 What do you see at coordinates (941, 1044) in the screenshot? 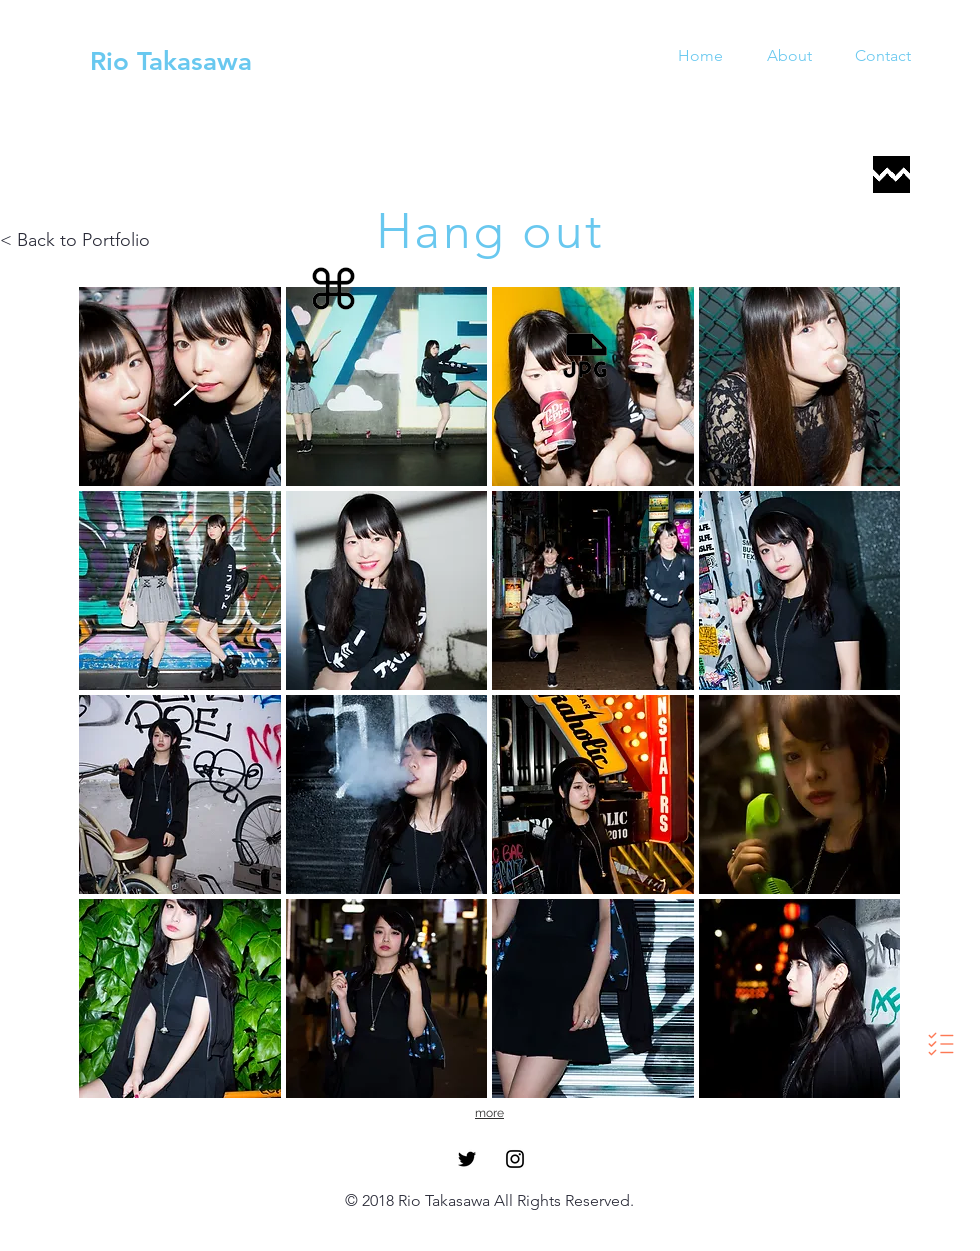
I see `view completed tasks or checklist` at bounding box center [941, 1044].